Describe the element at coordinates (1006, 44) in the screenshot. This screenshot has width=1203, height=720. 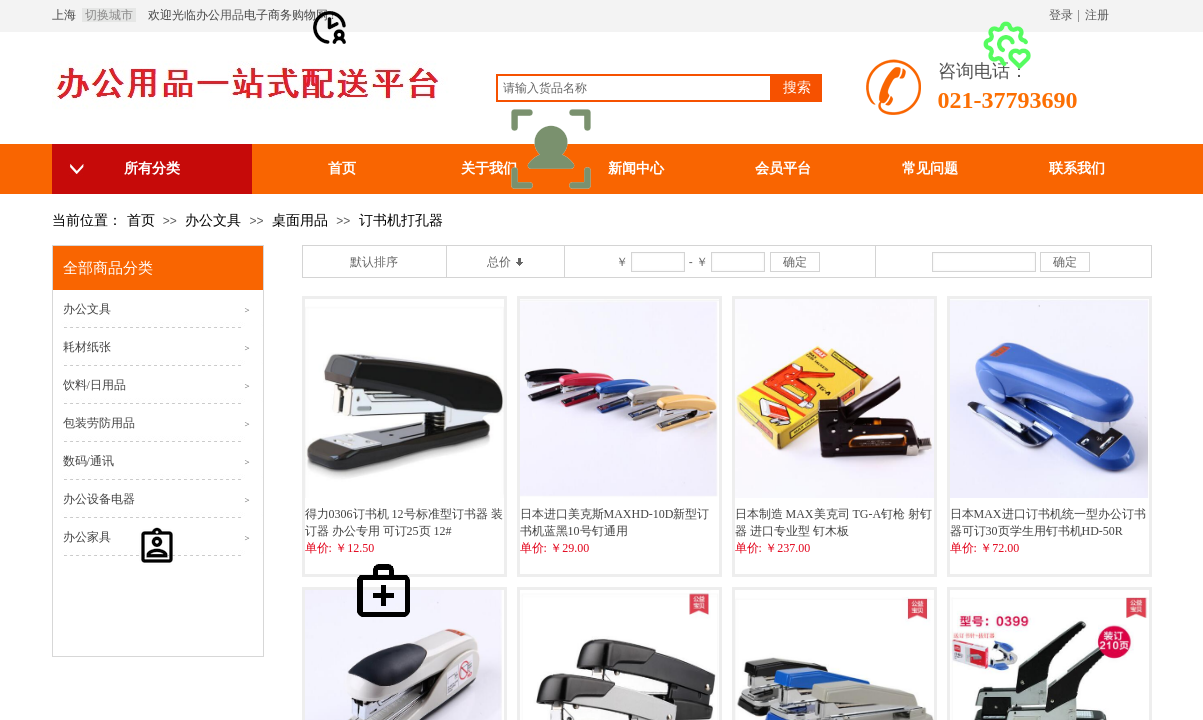
I see `customize your favorites or liked items settings` at that location.